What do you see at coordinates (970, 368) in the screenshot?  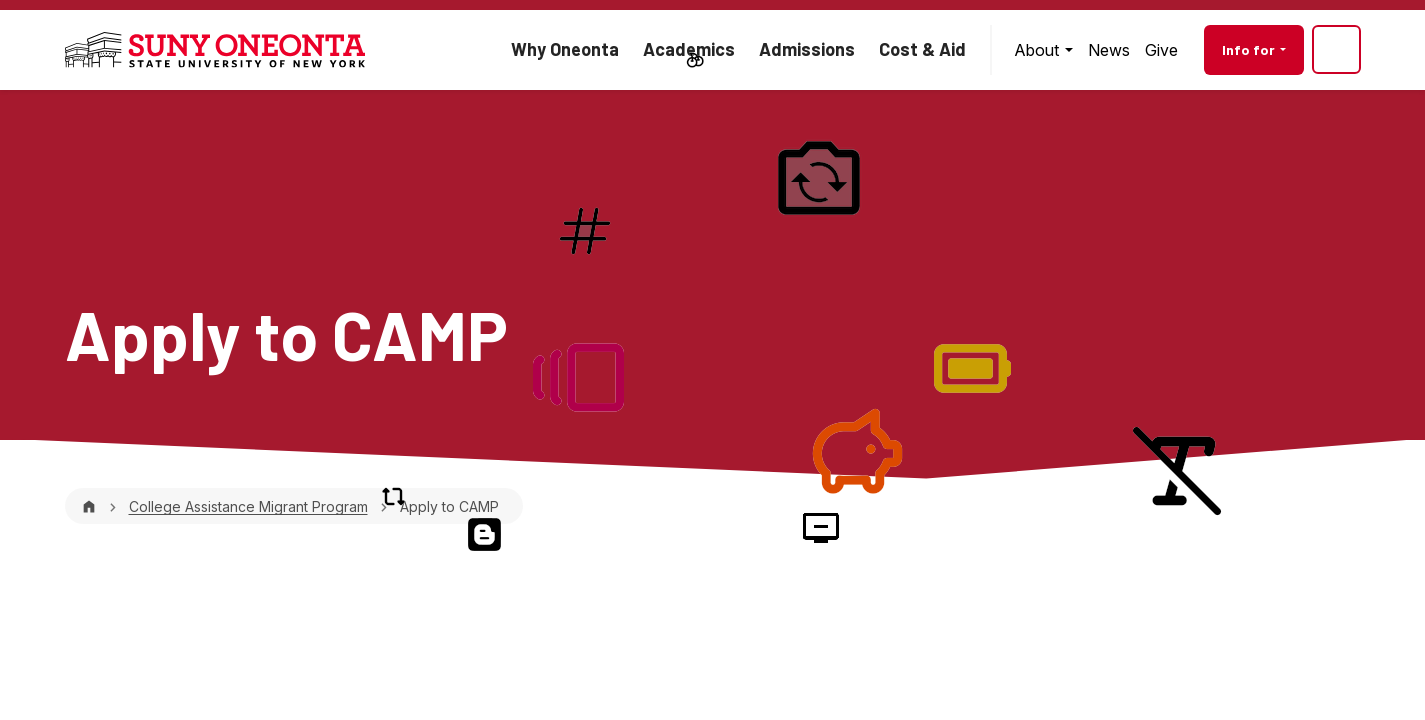 I see `indicates current battery level` at bounding box center [970, 368].